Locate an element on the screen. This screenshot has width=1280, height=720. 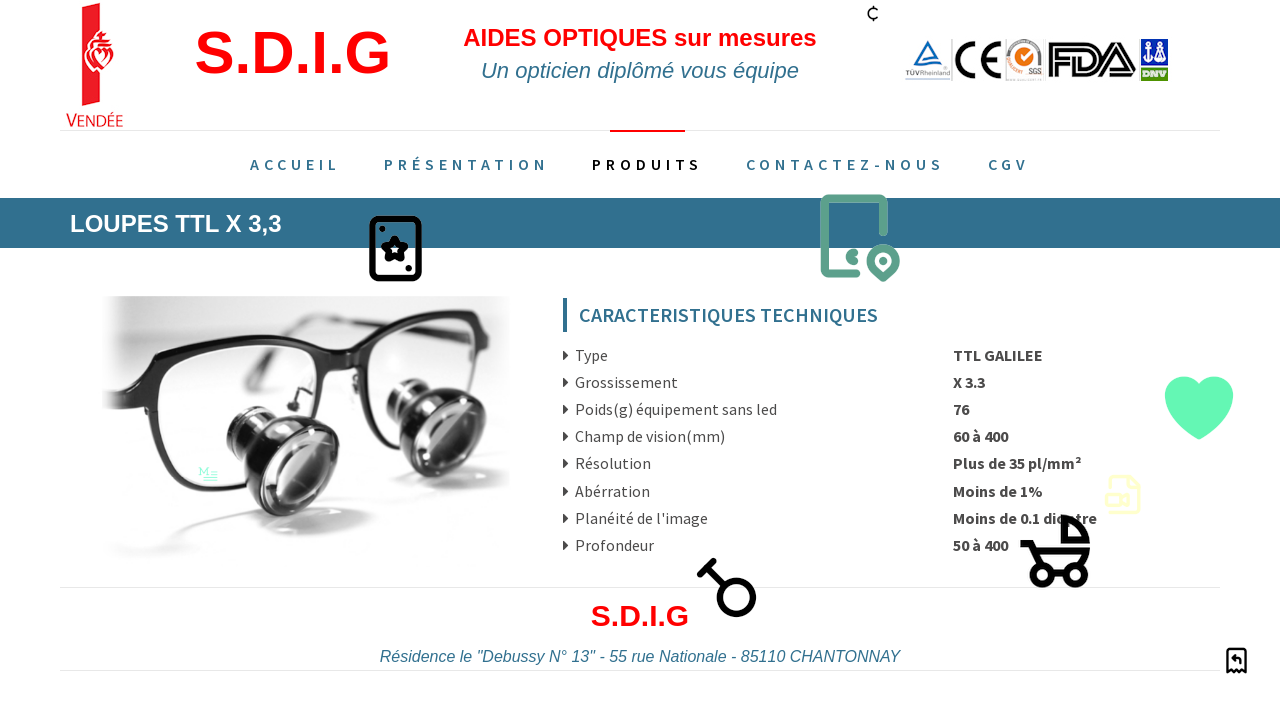
indicates child-friendly or family-friendly location is located at coordinates (1057, 551).